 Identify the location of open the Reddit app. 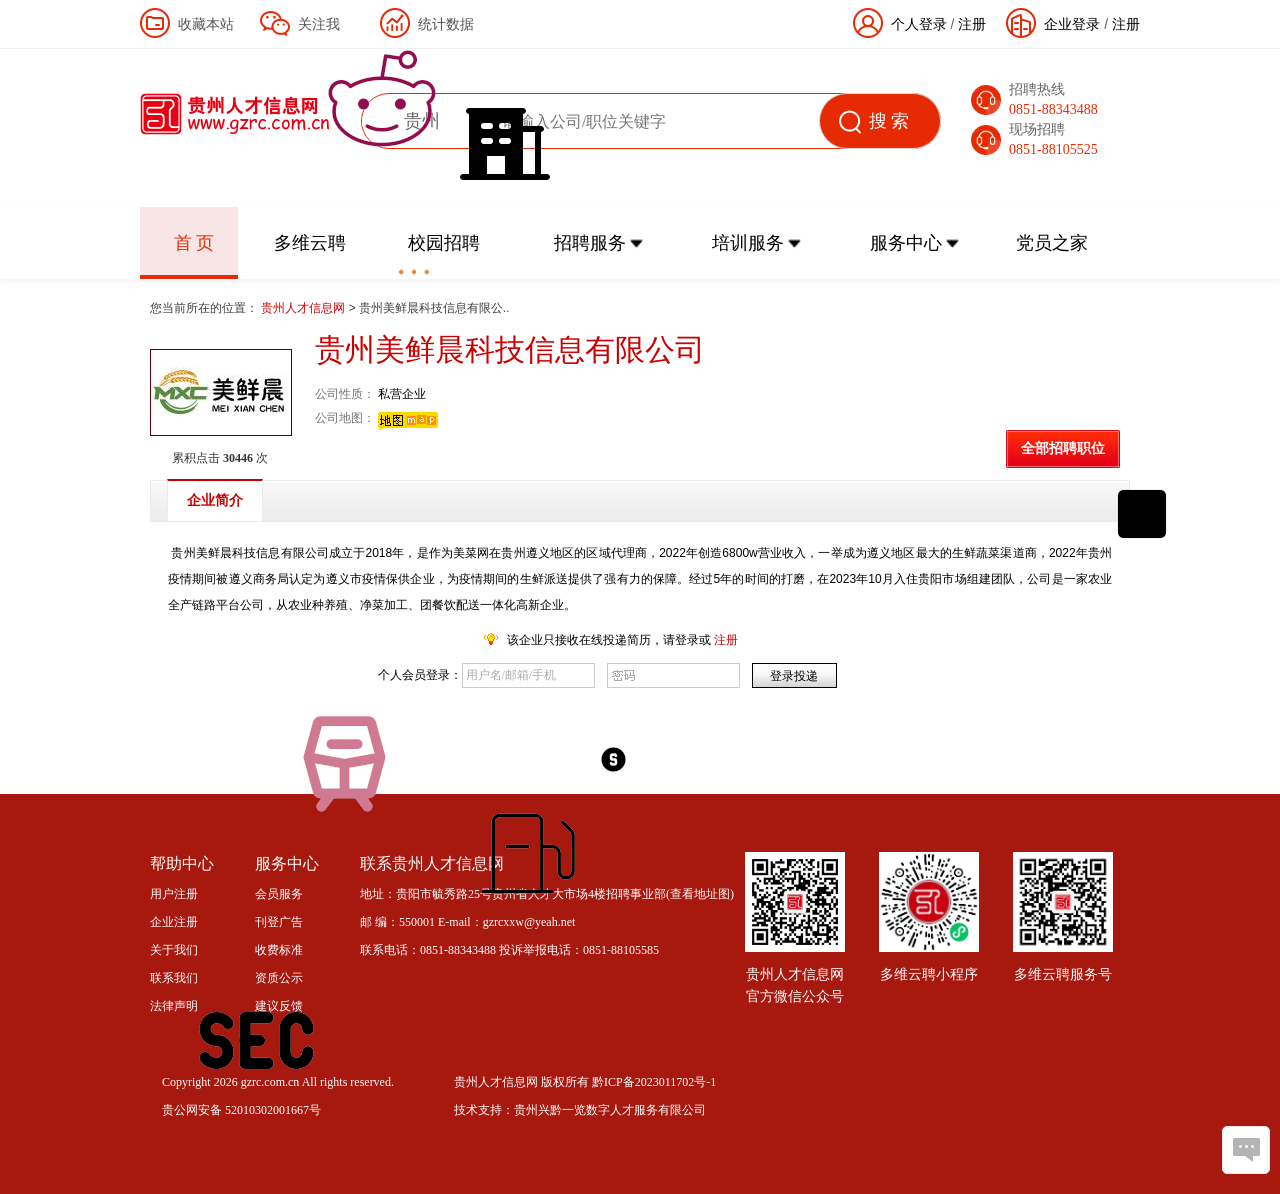
(382, 104).